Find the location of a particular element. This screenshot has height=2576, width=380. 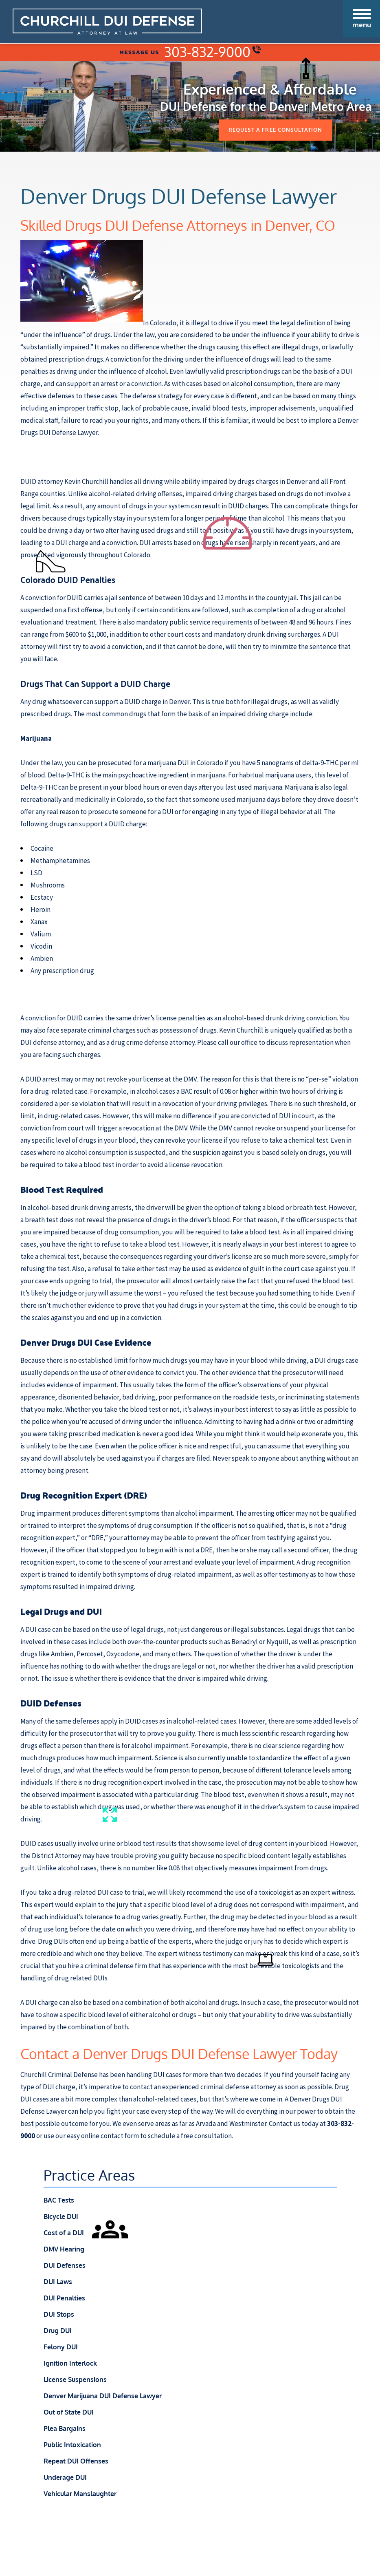

expand to fullscreen mode is located at coordinates (110, 1814).